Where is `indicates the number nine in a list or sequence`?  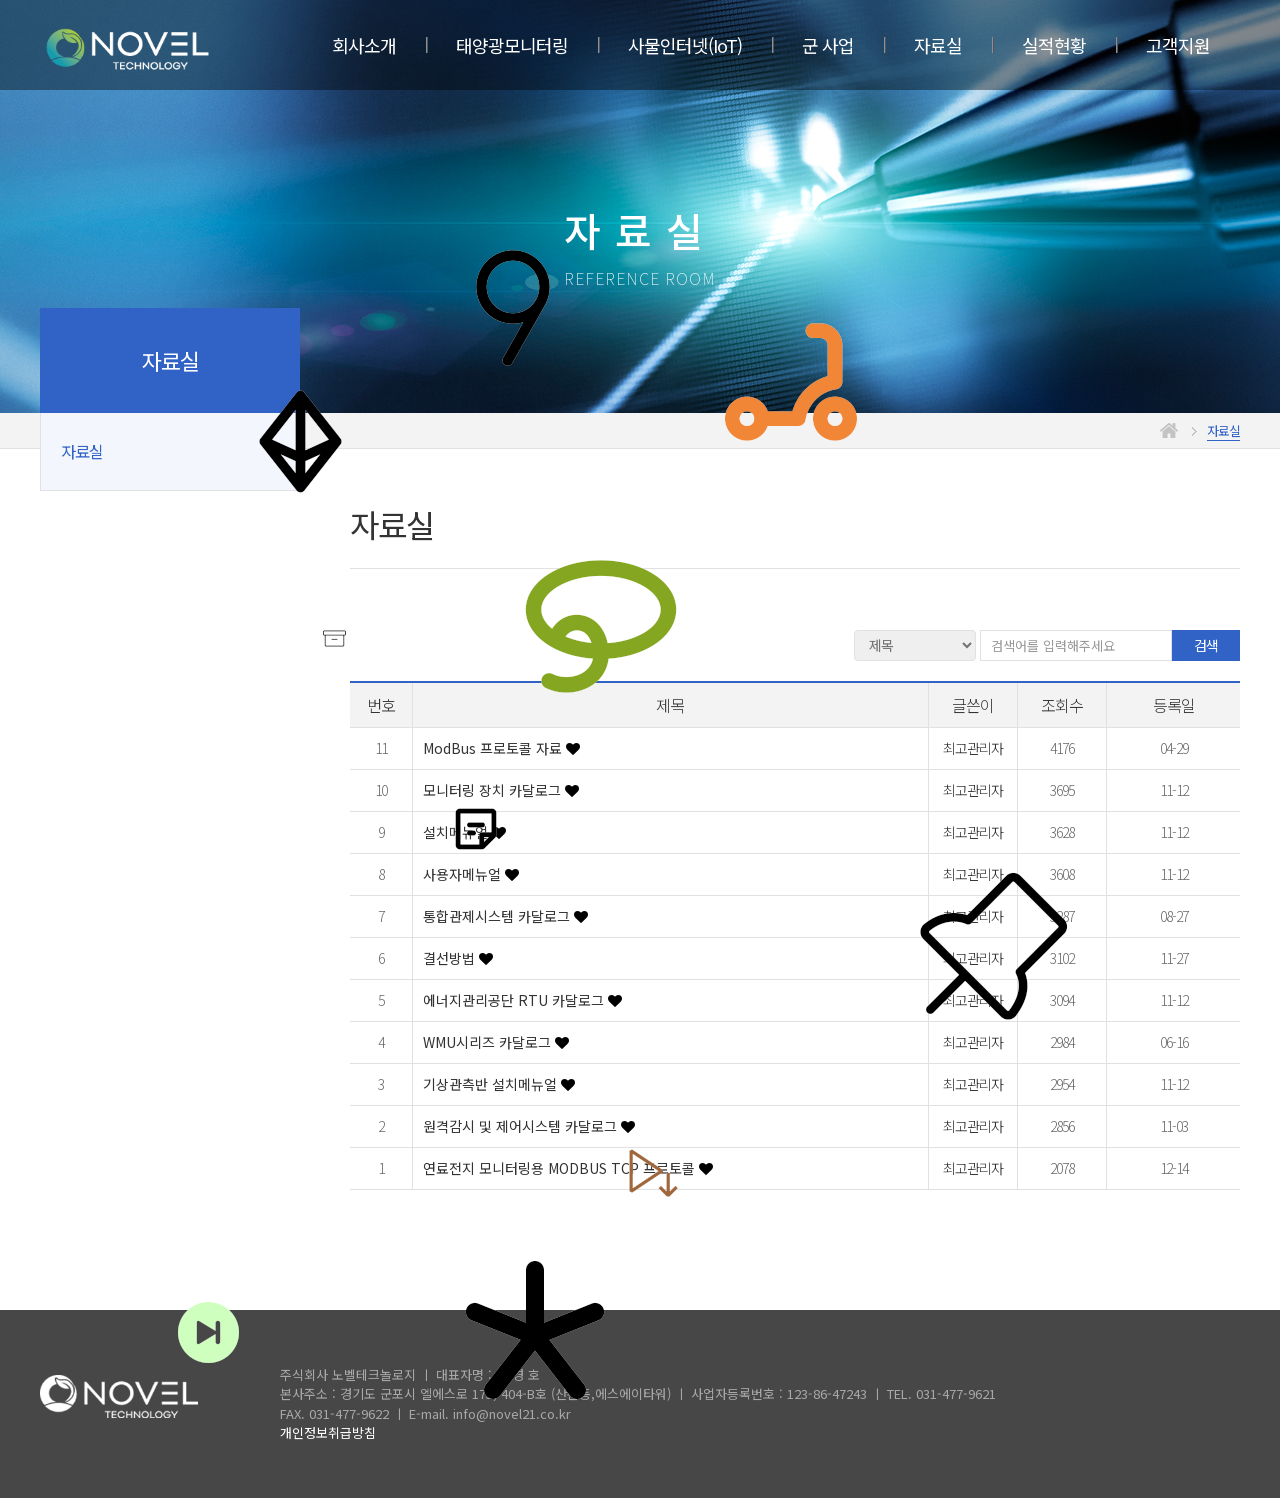
indicates the number nine in a list or sequence is located at coordinates (513, 308).